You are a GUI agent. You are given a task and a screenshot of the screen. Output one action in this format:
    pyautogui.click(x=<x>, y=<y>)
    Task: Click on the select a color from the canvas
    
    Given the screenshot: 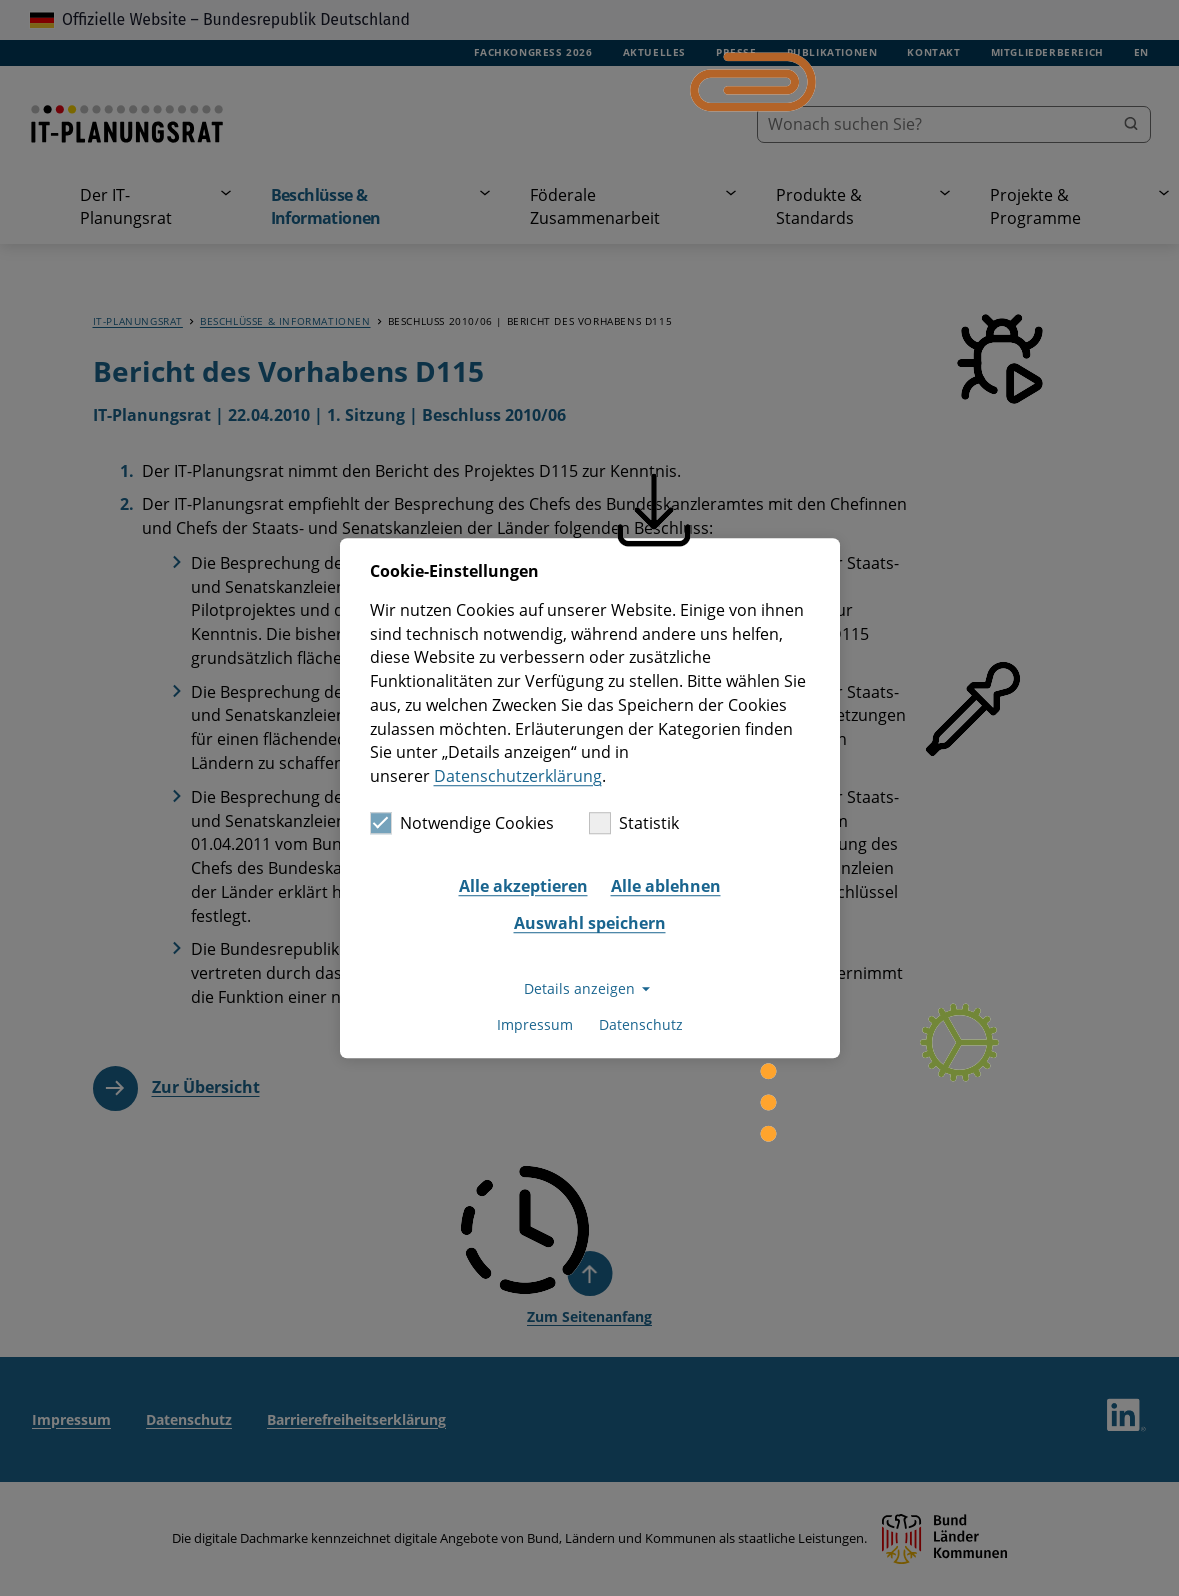 What is the action you would take?
    pyautogui.click(x=973, y=709)
    